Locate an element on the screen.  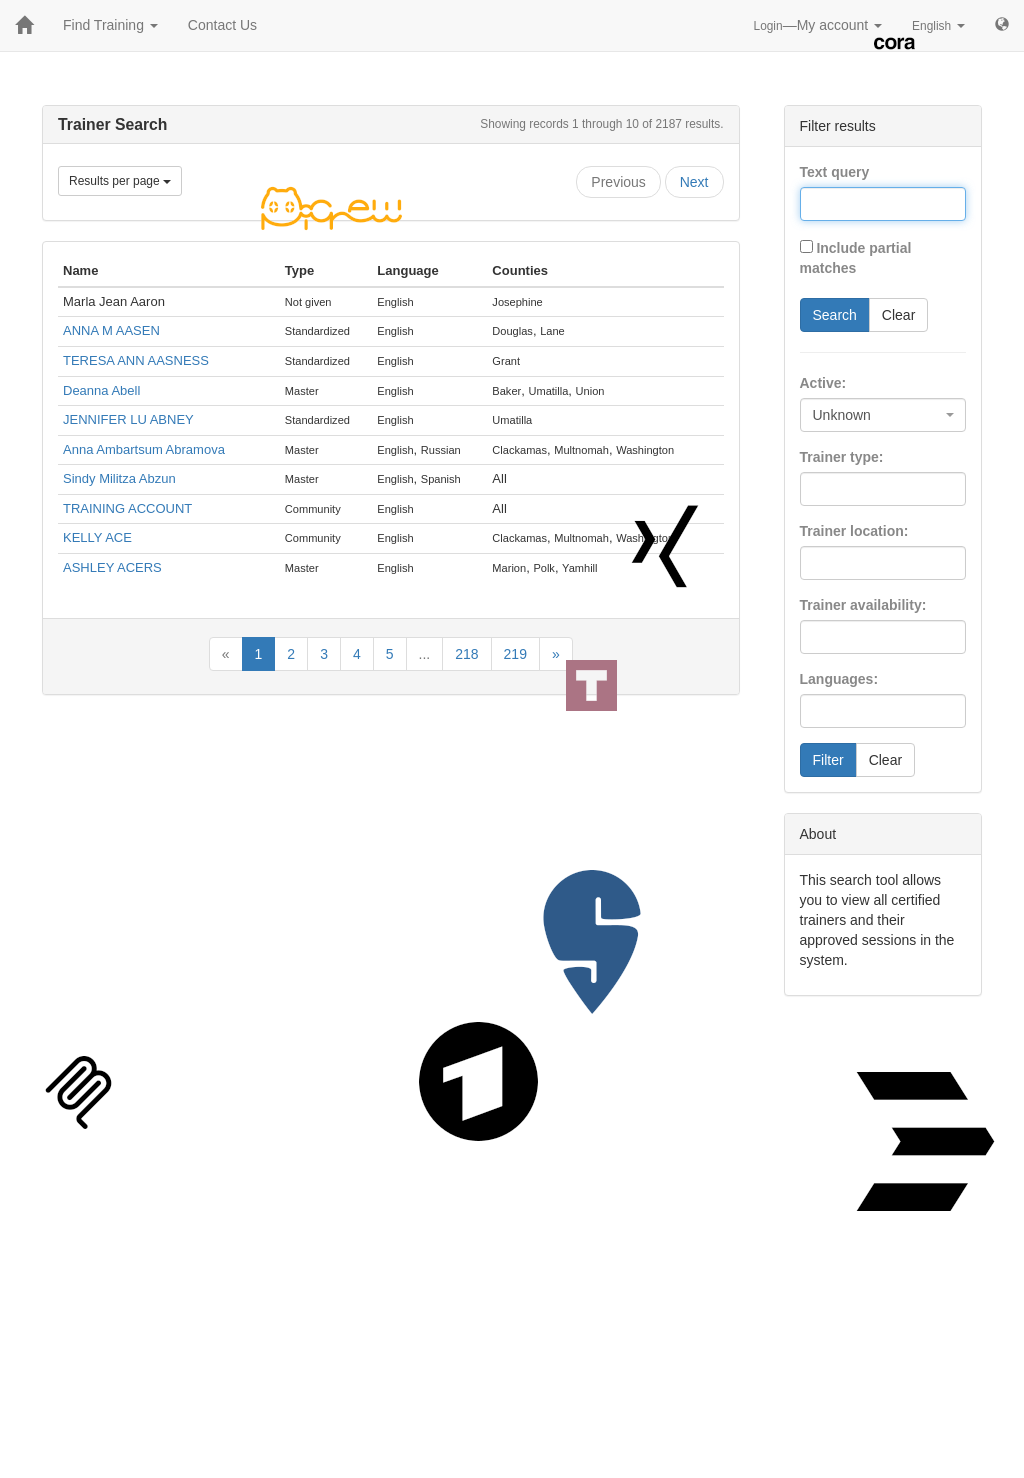
model context protocol (MCP) logo is located at coordinates (78, 1092).